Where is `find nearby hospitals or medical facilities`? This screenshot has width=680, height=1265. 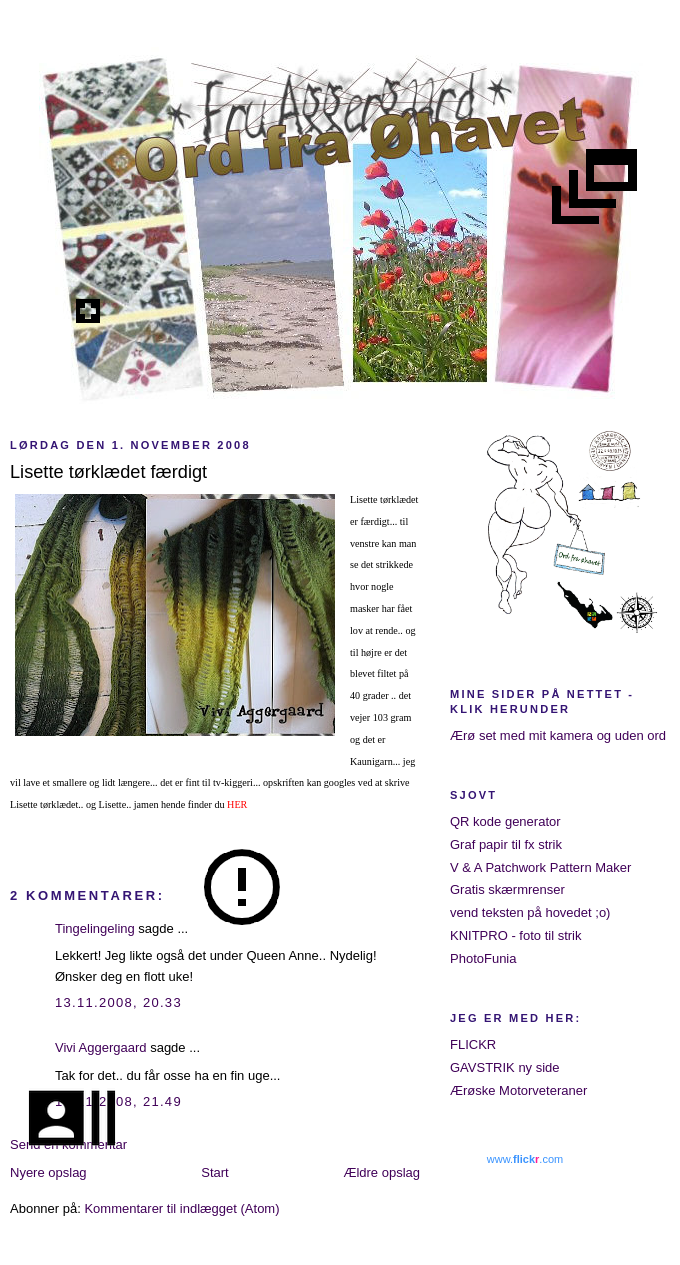
find nearby hospitals or medical facilities is located at coordinates (88, 311).